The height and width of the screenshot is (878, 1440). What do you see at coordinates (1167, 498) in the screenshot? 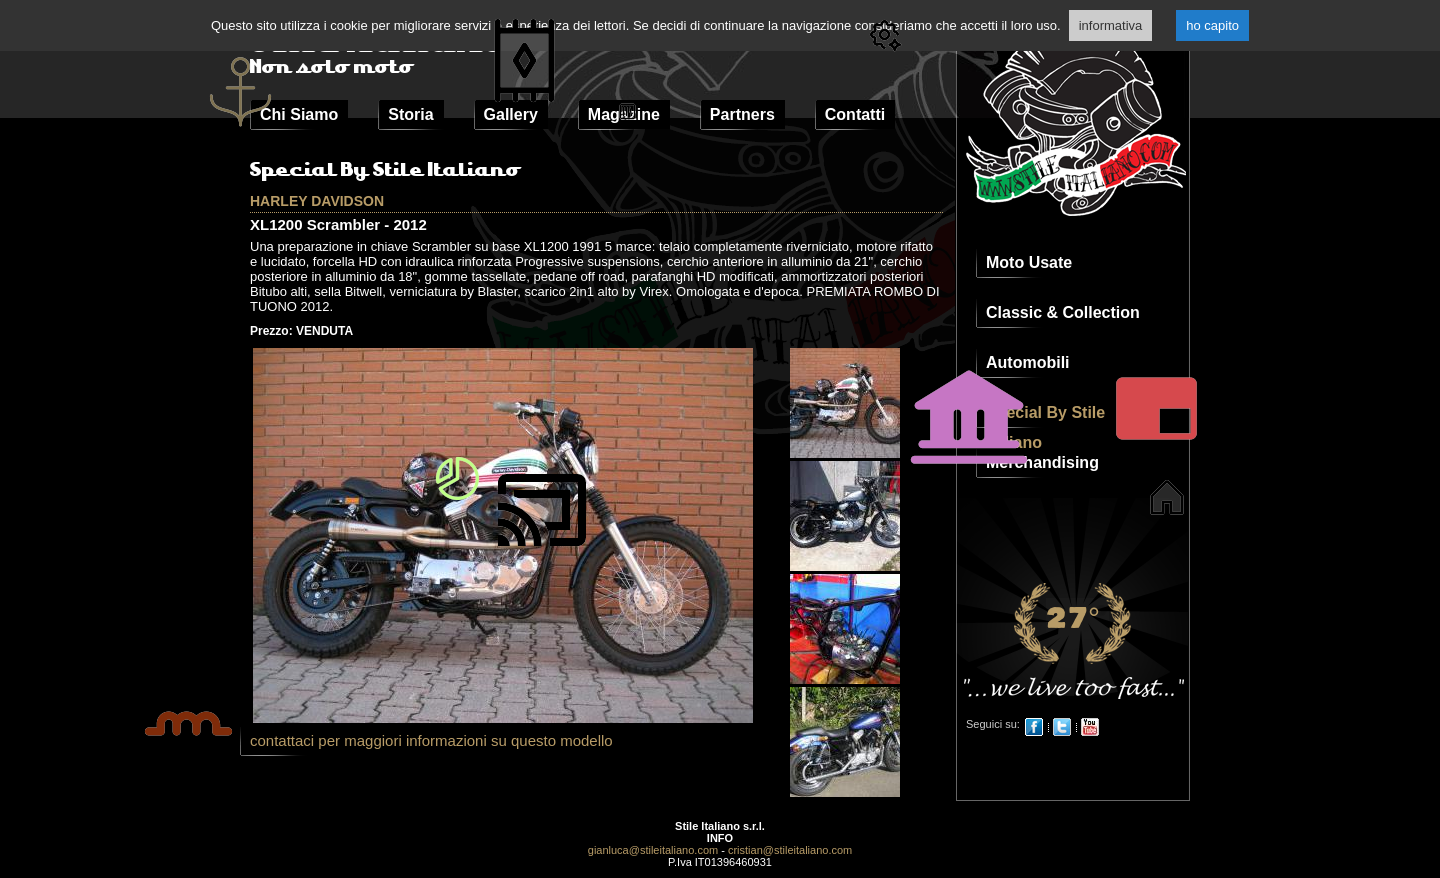
I see `navigate to home screen` at bounding box center [1167, 498].